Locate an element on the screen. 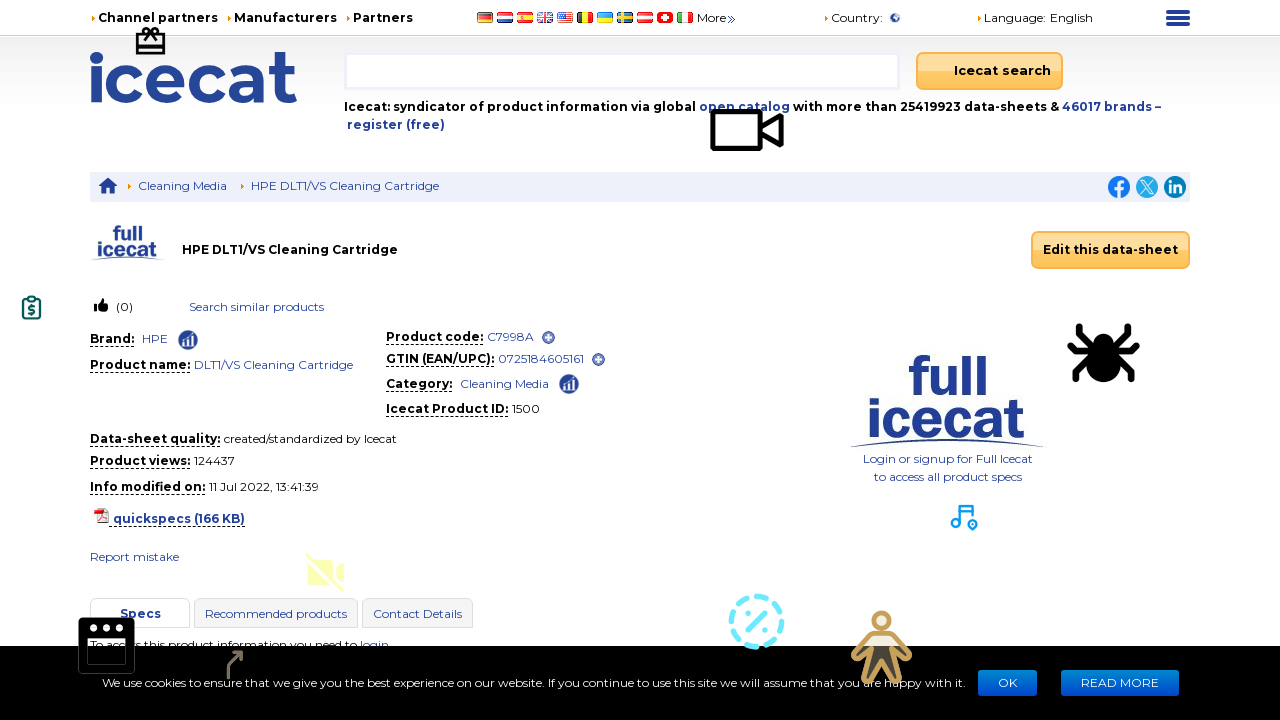  indicates a discount or promotion in progress is located at coordinates (756, 621).